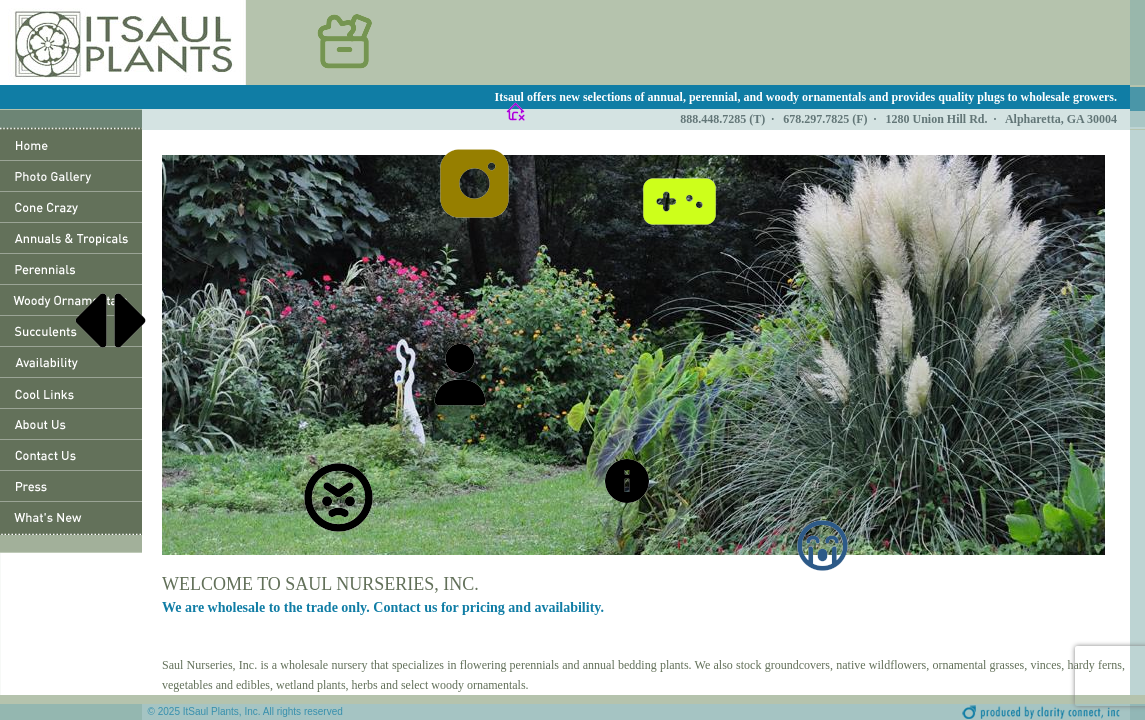  What do you see at coordinates (627, 481) in the screenshot?
I see `view more information or details` at bounding box center [627, 481].